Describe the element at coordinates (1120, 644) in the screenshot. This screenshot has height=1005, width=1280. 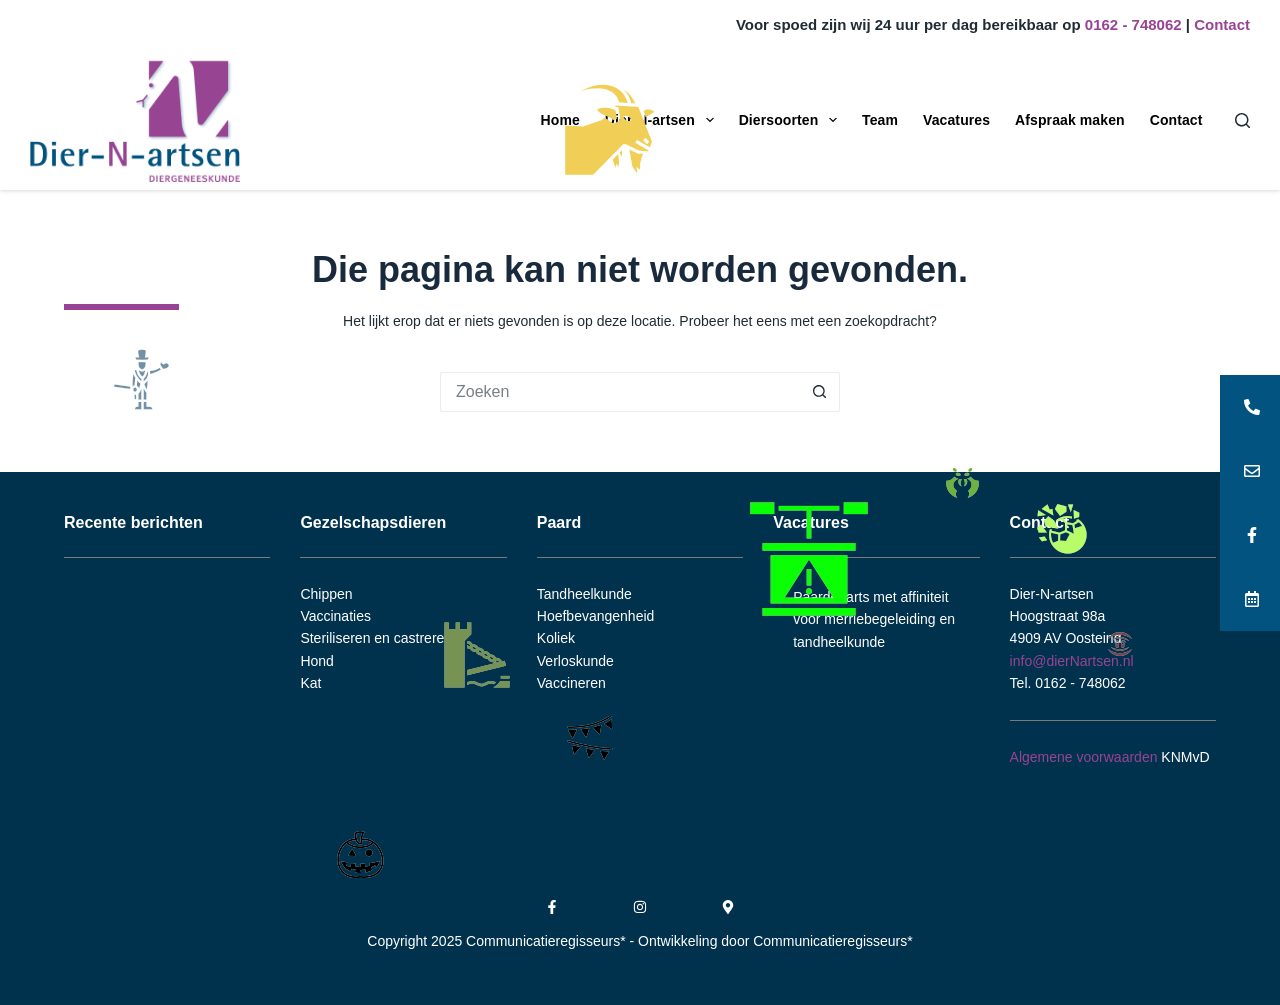
I see `a stylized character or avatar icon` at that location.